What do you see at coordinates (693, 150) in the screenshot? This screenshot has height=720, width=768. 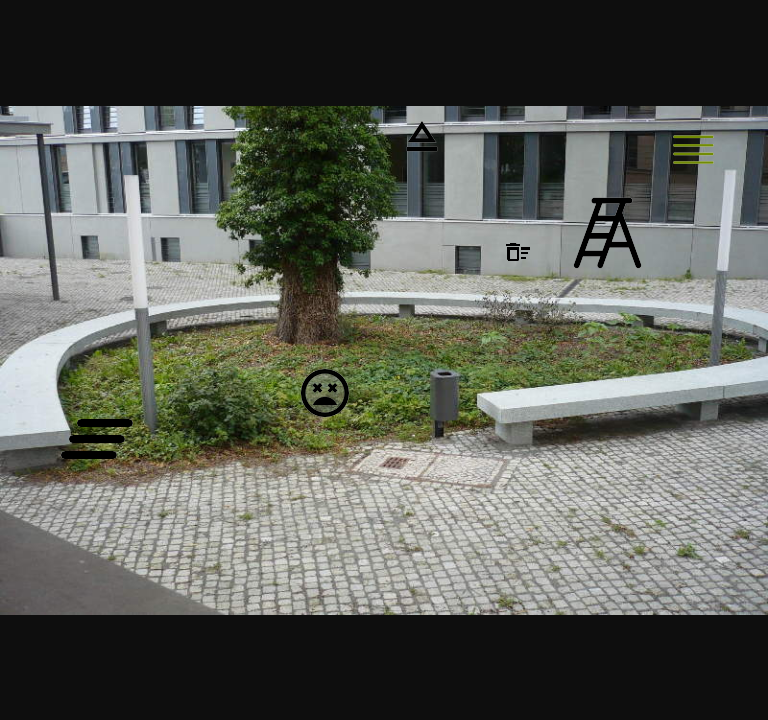 I see `justify text alignment` at bounding box center [693, 150].